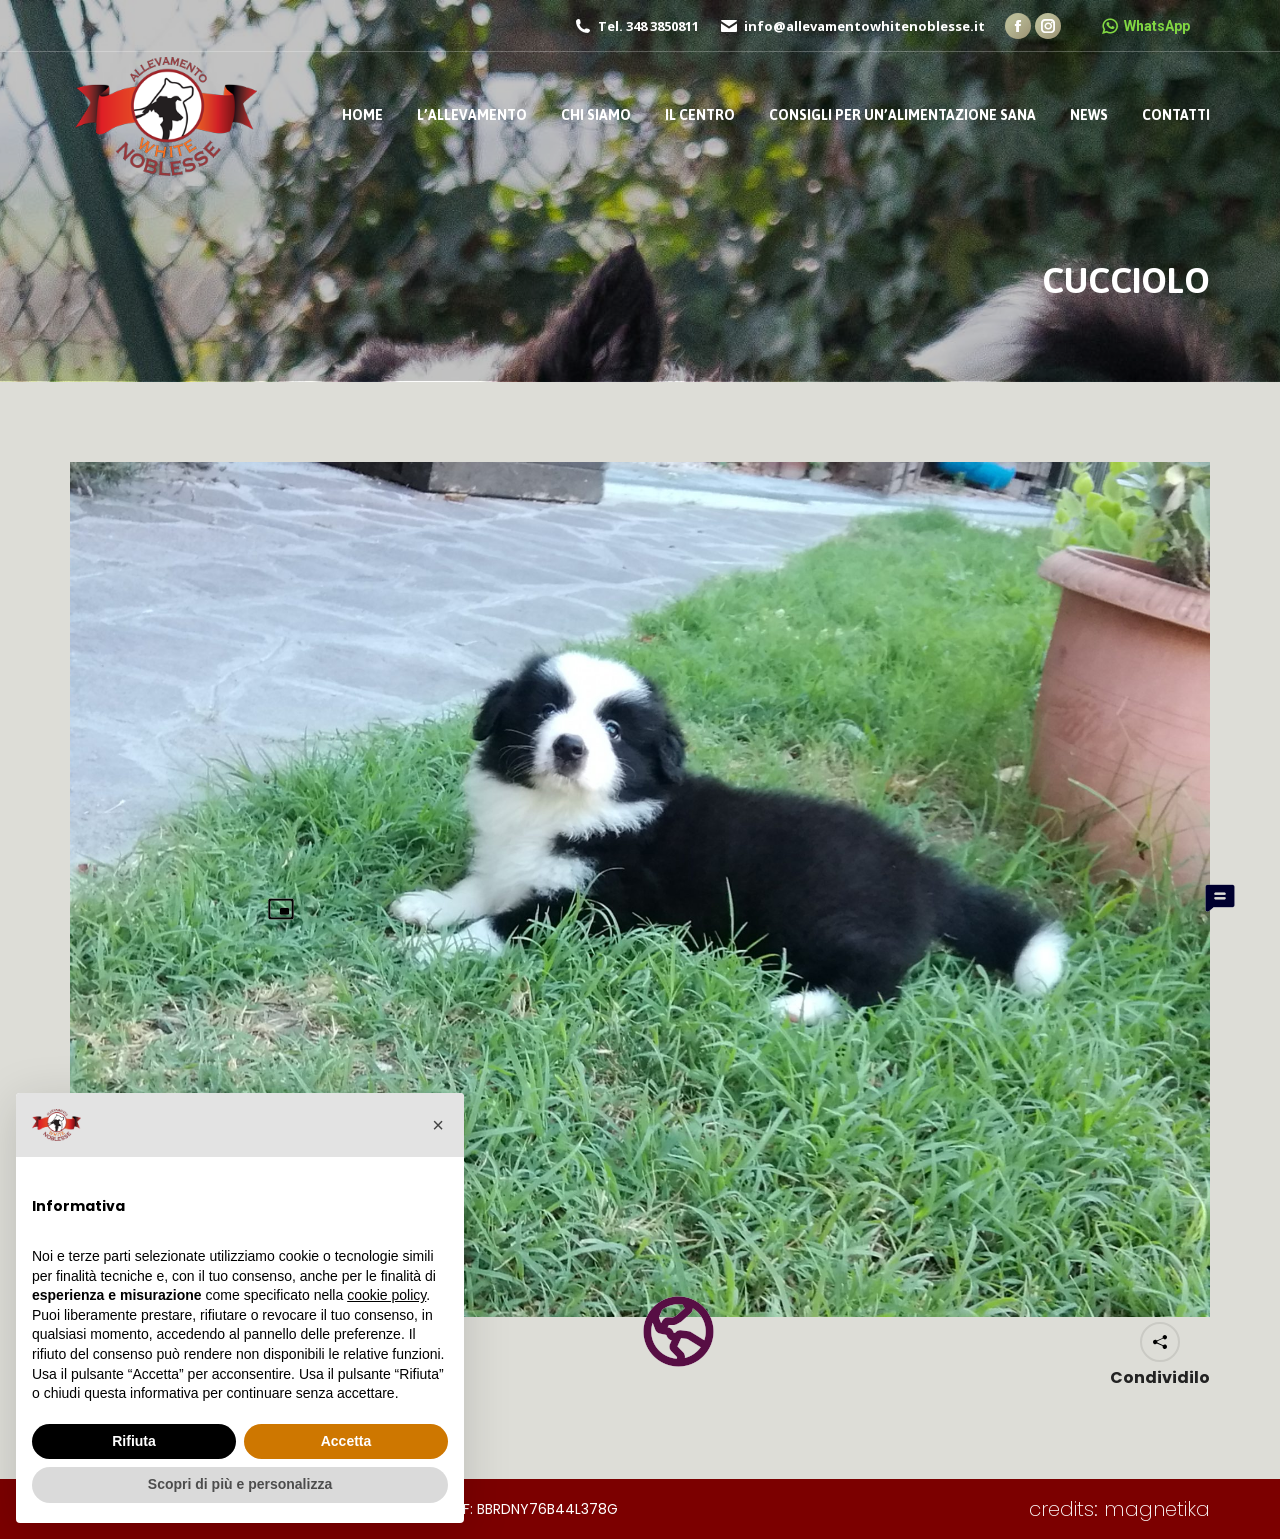 This screenshot has width=1280, height=1539. What do you see at coordinates (281, 909) in the screenshot?
I see `enable picture-in-picture mode` at bounding box center [281, 909].